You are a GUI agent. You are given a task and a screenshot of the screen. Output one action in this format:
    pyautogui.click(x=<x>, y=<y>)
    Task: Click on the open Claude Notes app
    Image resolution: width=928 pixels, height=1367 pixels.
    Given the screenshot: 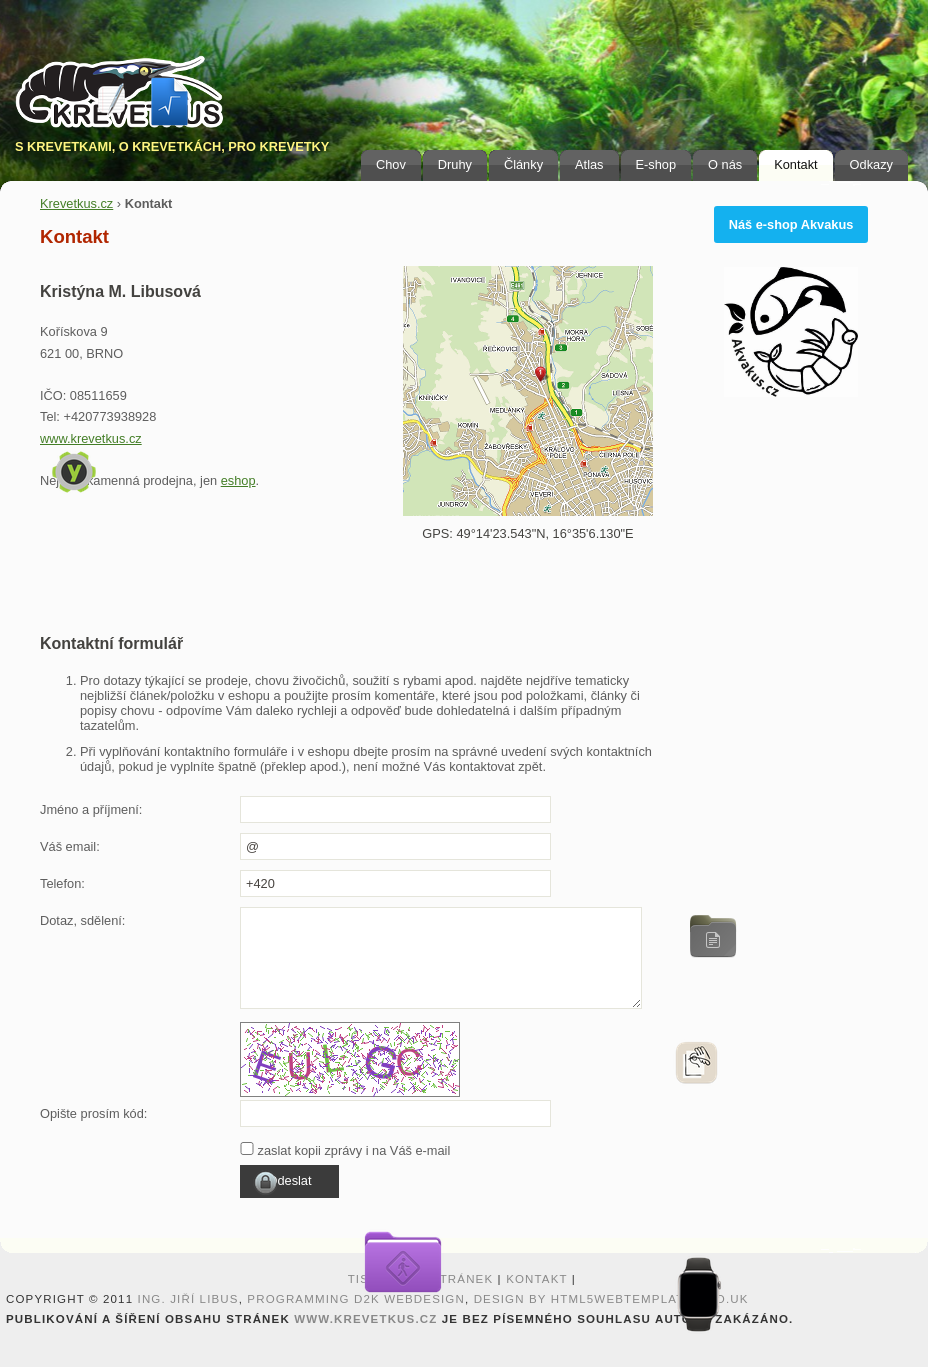 What is the action you would take?
    pyautogui.click(x=696, y=1062)
    